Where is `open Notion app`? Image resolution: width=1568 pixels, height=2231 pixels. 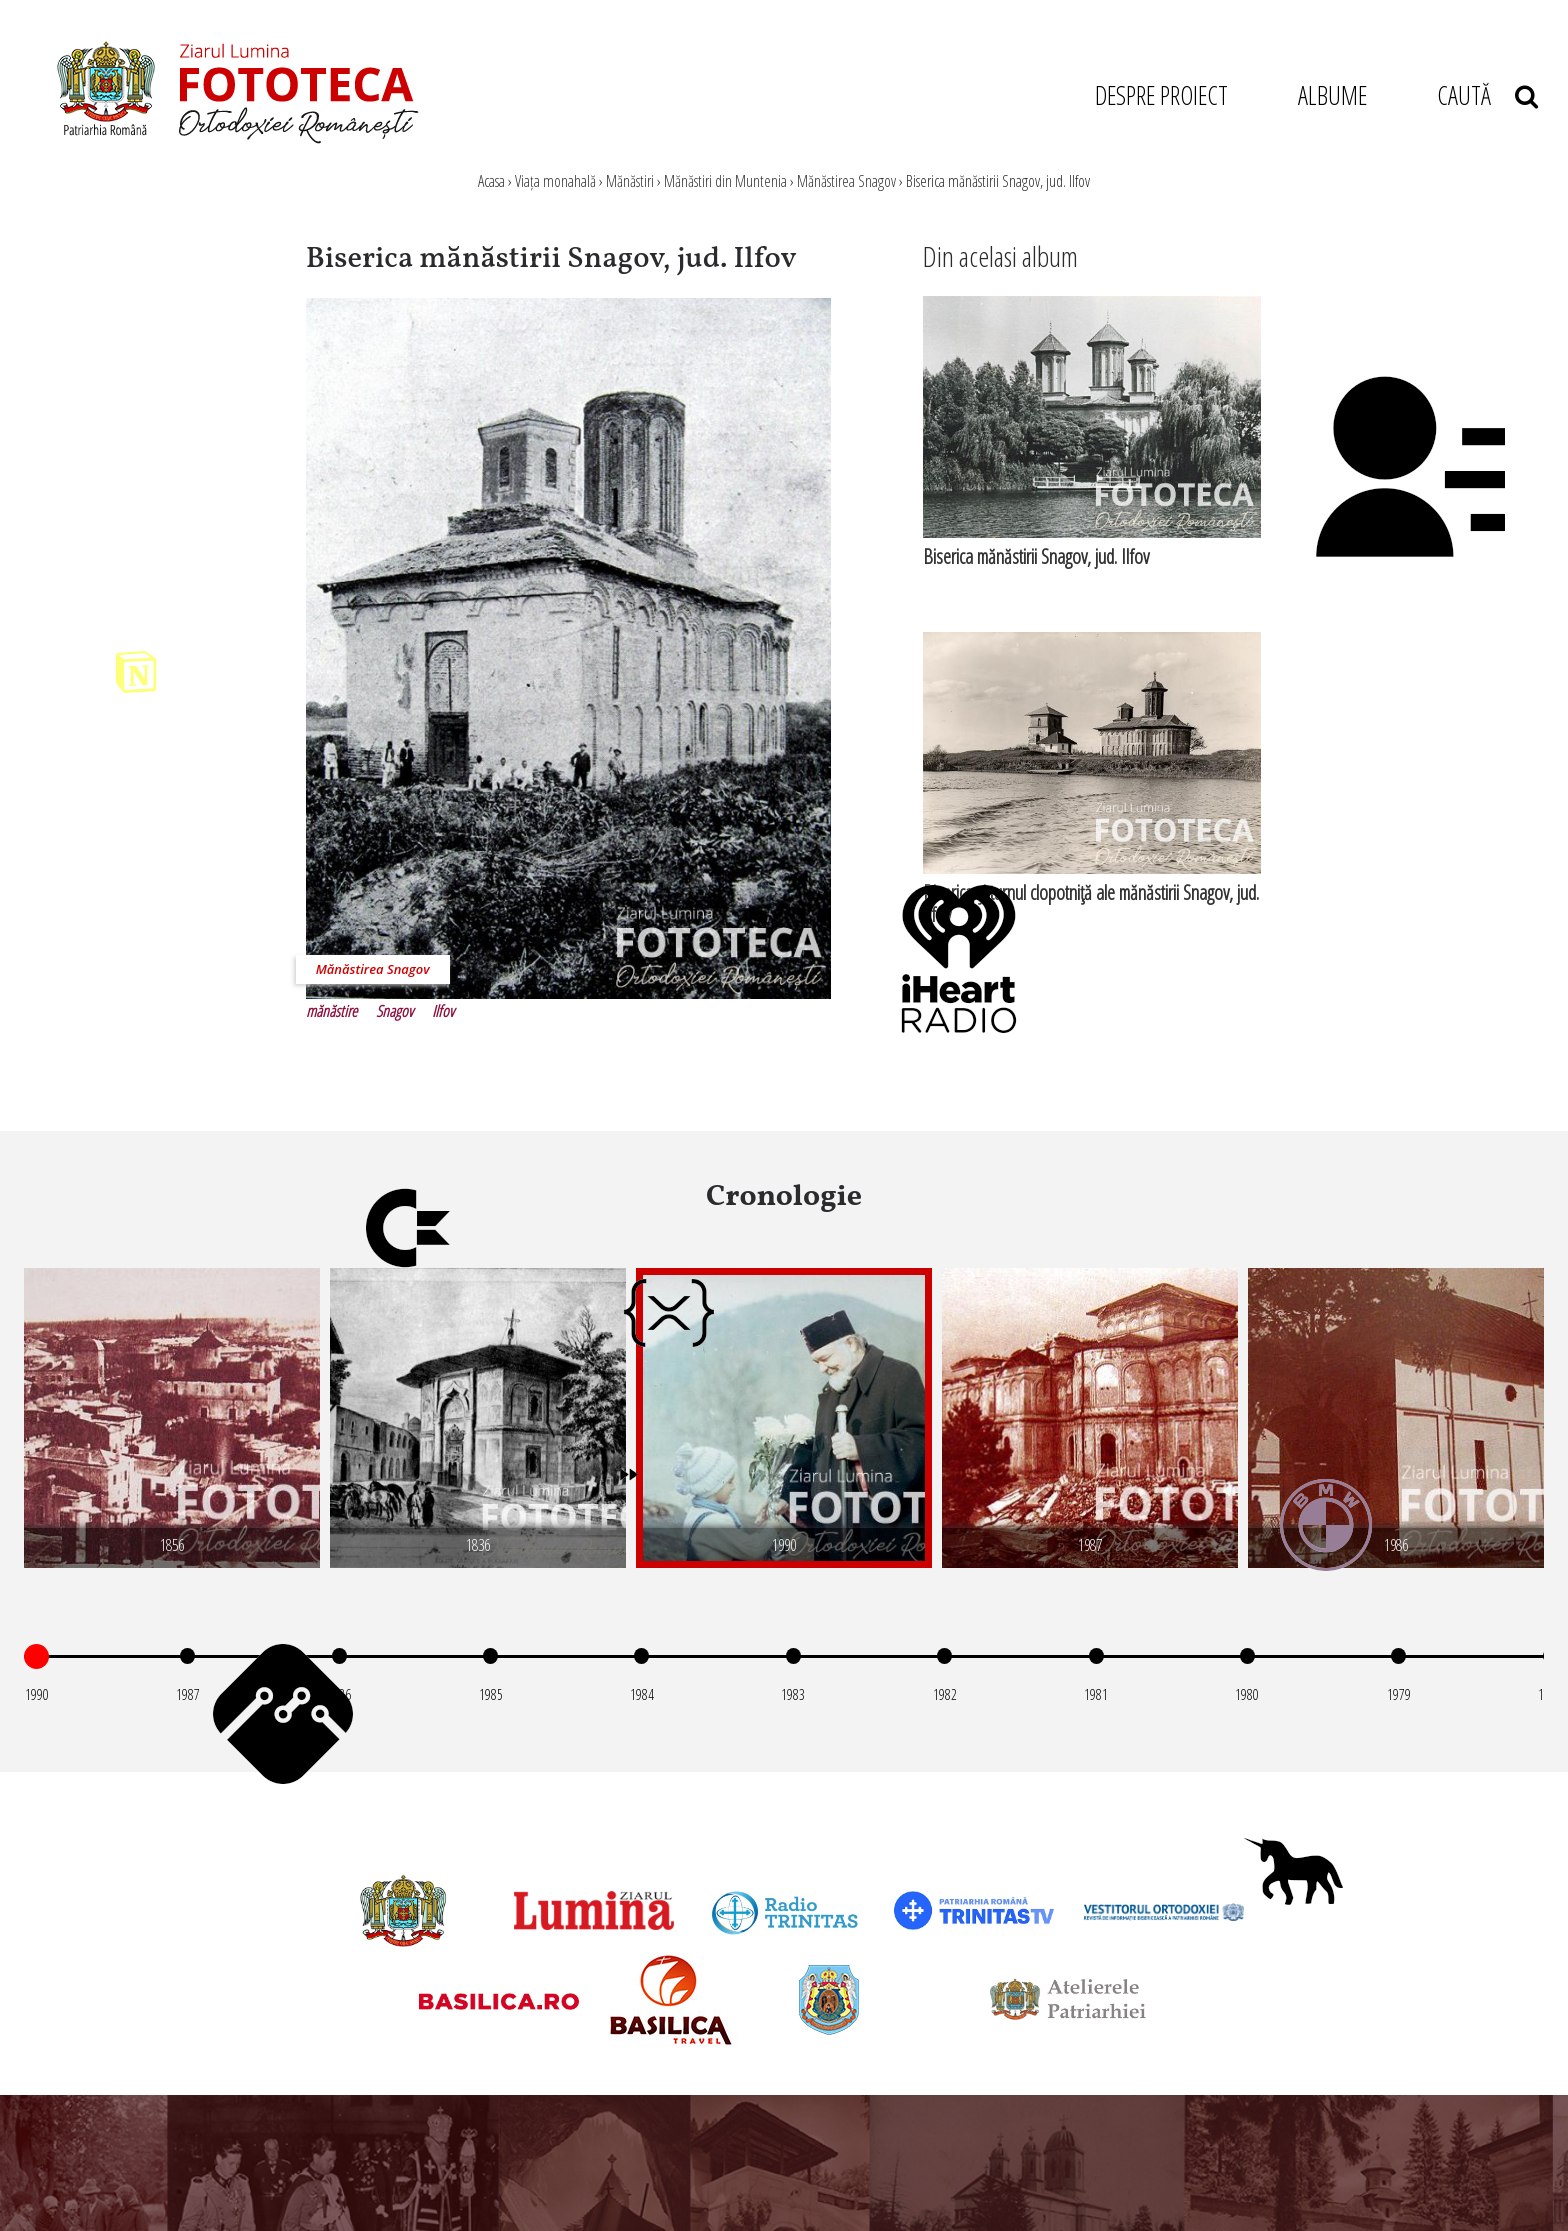
open Notion app is located at coordinates (136, 672).